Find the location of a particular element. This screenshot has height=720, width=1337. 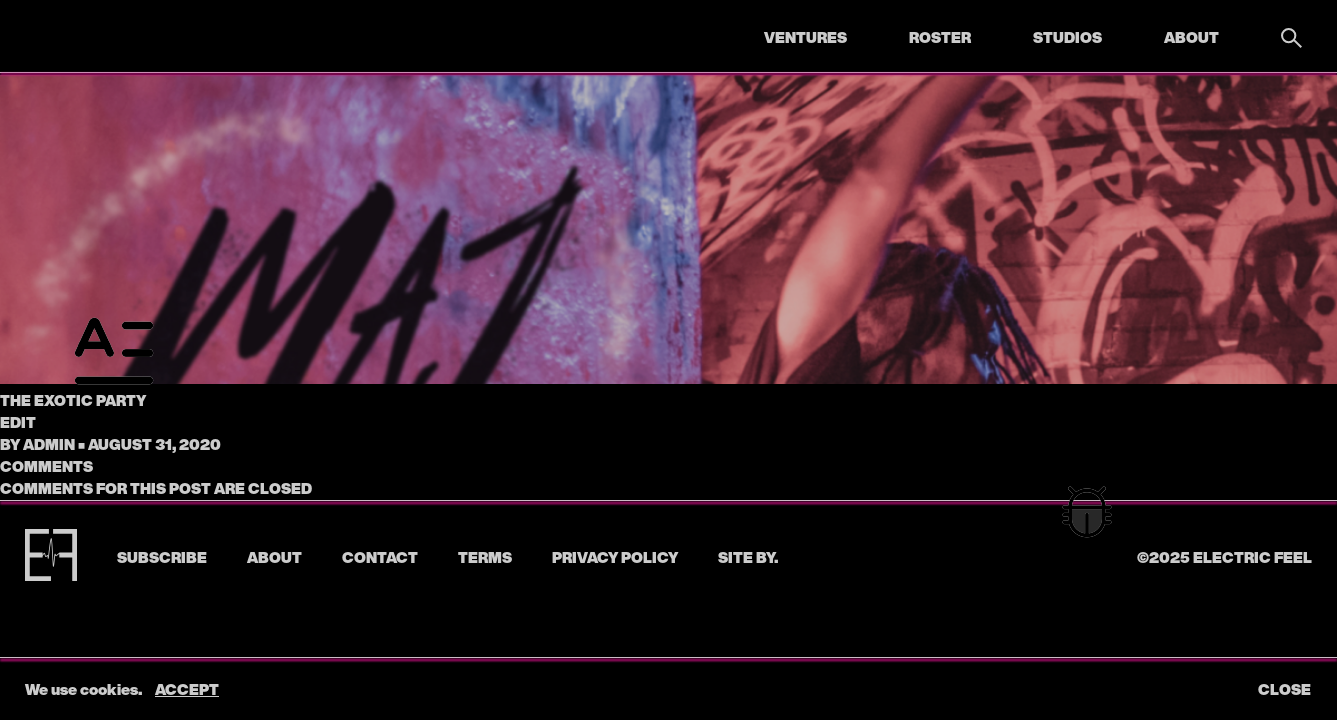

report a bug or issue is located at coordinates (1087, 511).